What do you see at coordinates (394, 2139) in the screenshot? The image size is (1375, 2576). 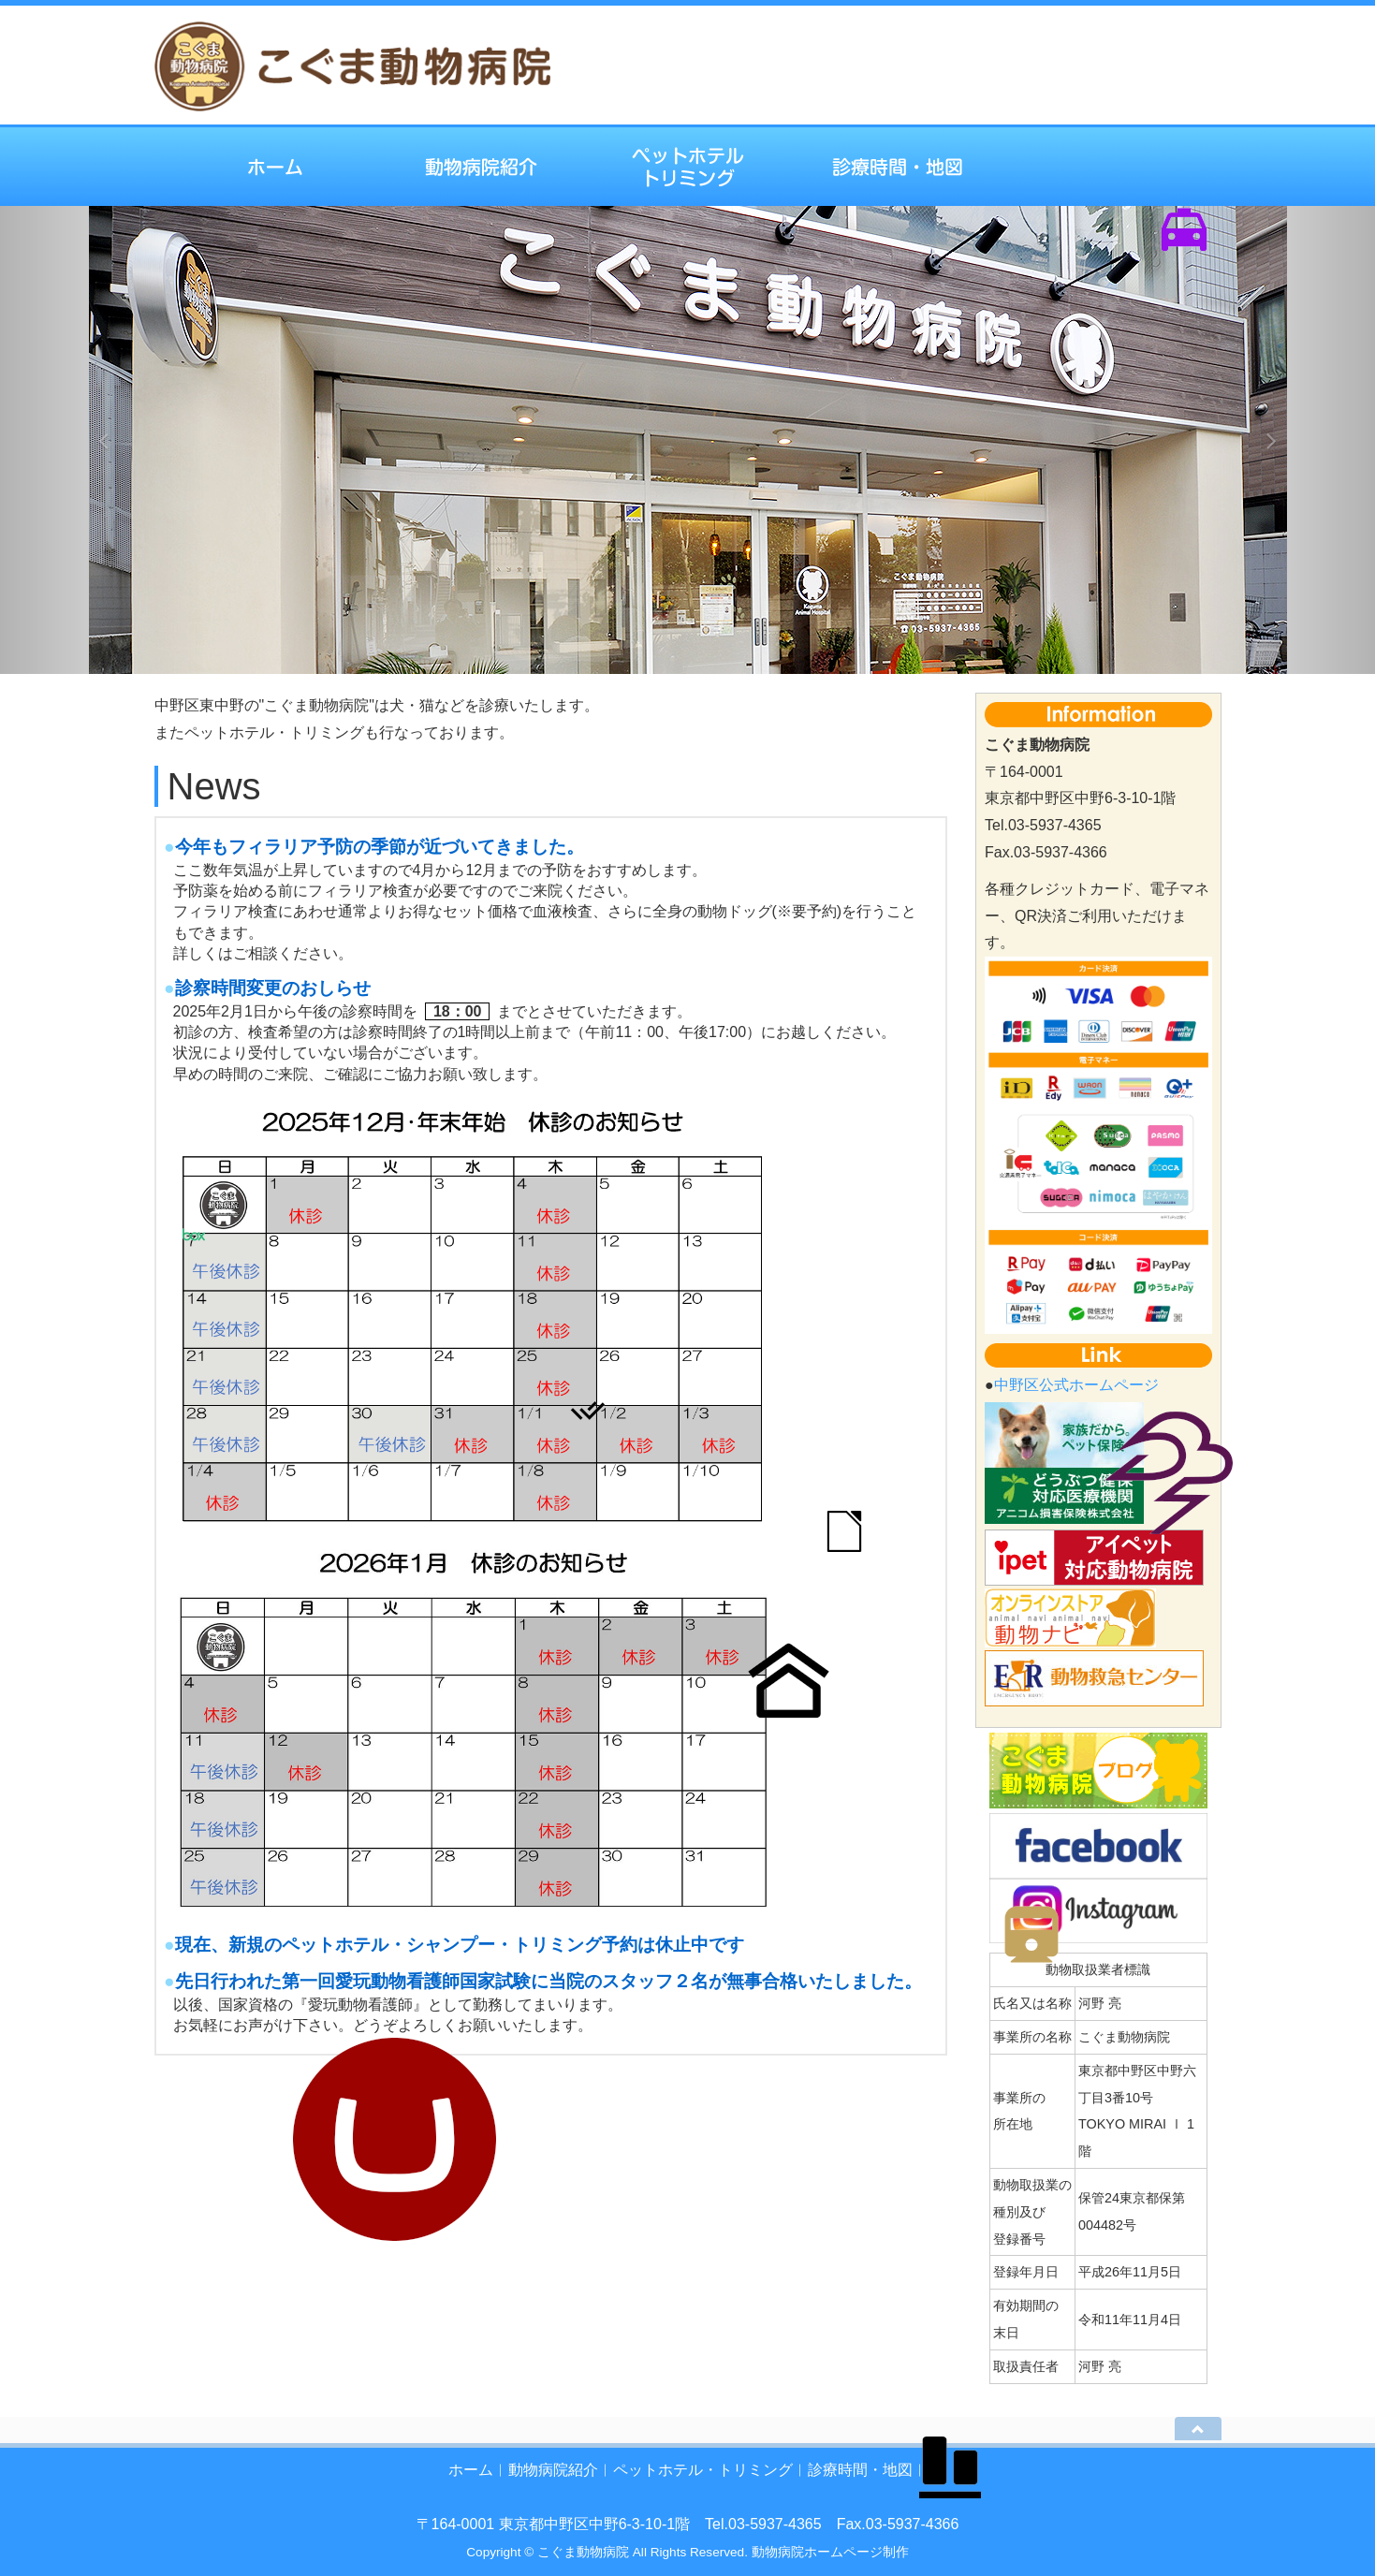 I see `umbraco content management system logo` at bounding box center [394, 2139].